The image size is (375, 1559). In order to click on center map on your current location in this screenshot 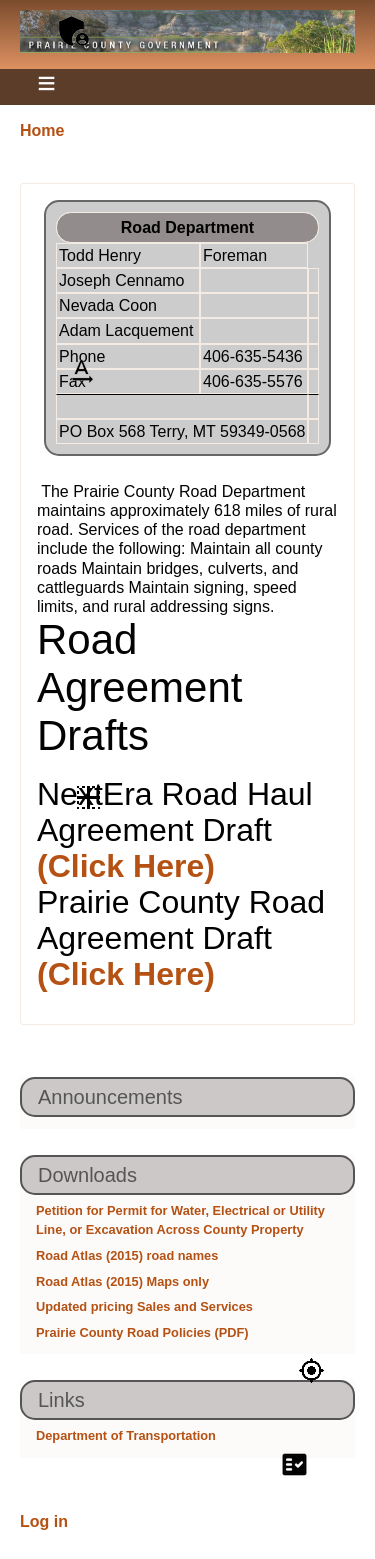, I will do `click(311, 1370)`.